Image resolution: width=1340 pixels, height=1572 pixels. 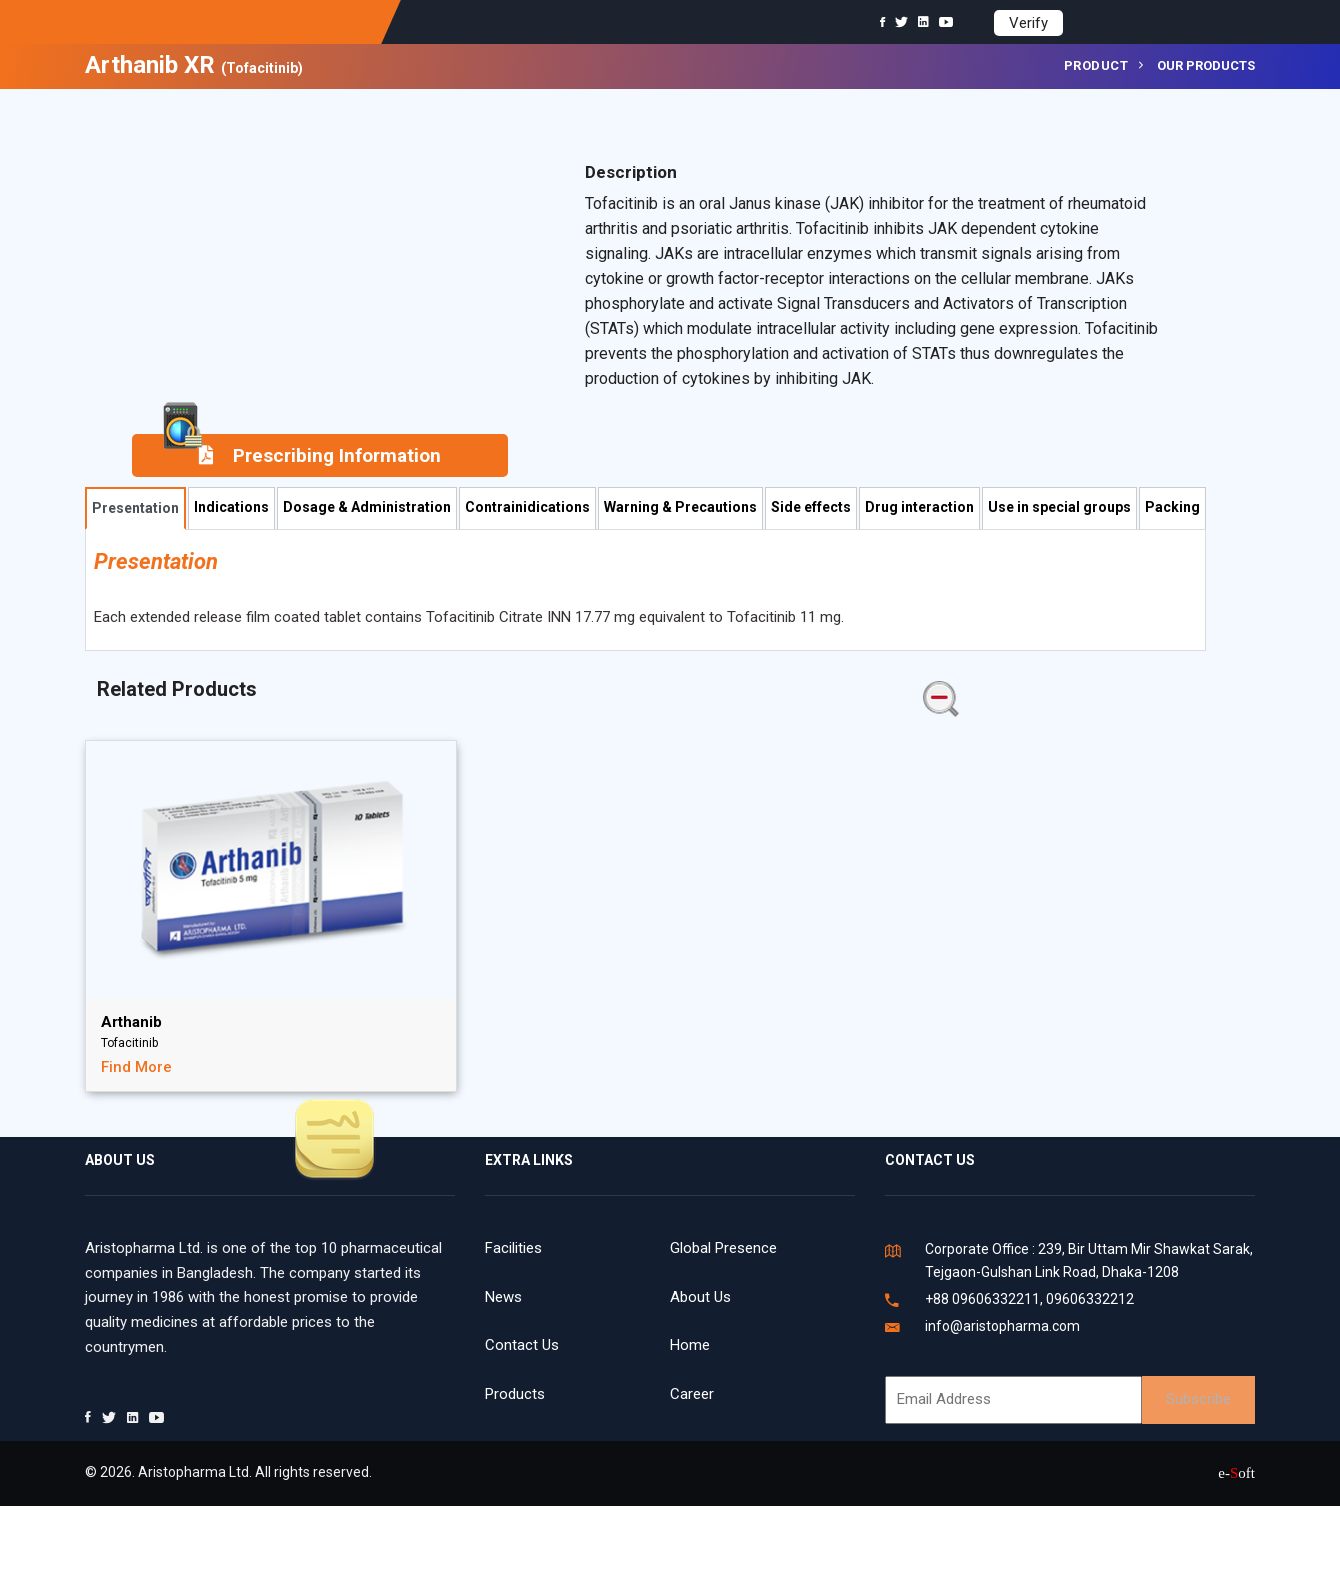 What do you see at coordinates (941, 699) in the screenshot?
I see `zoom out of the current view` at bounding box center [941, 699].